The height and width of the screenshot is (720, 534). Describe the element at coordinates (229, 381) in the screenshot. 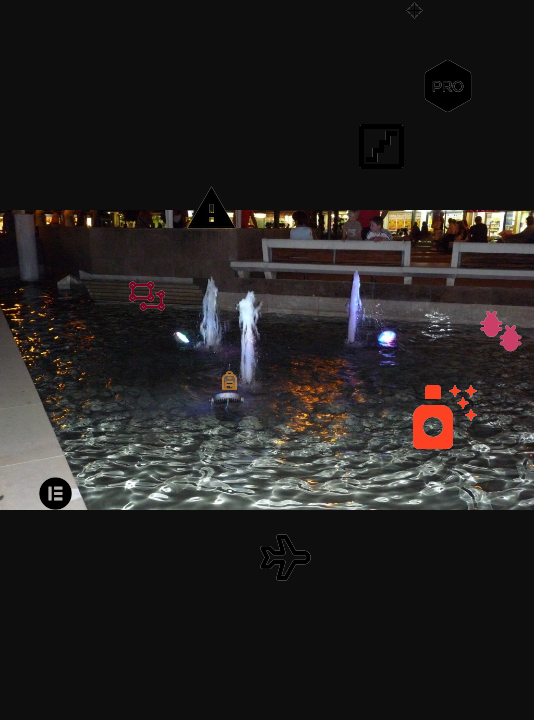

I see `access your saved items or inventory` at that location.